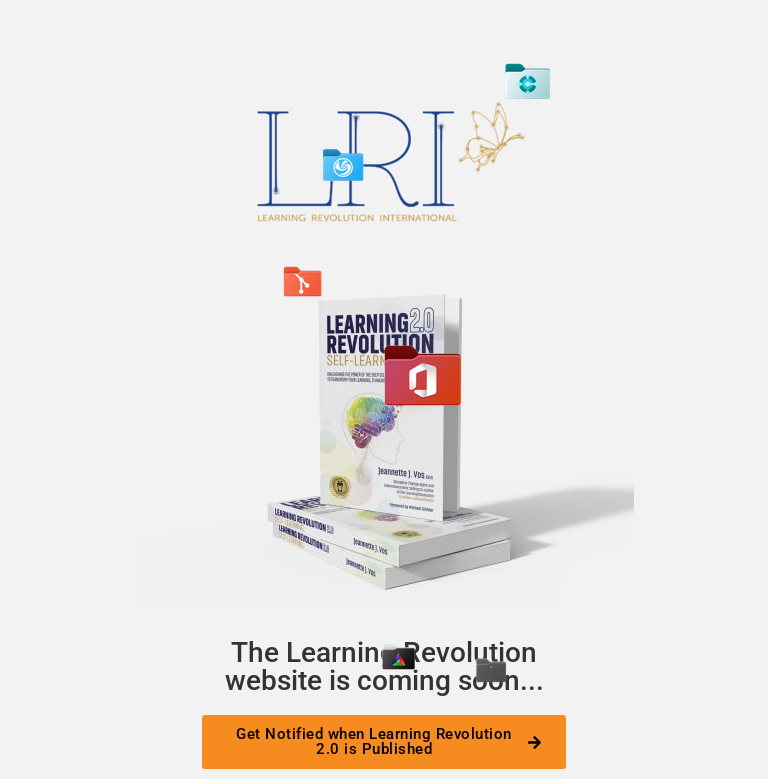 Image resolution: width=768 pixels, height=779 pixels. What do you see at coordinates (527, 82) in the screenshot?
I see `open microsoft dynamics 365 business central files folder` at bounding box center [527, 82].